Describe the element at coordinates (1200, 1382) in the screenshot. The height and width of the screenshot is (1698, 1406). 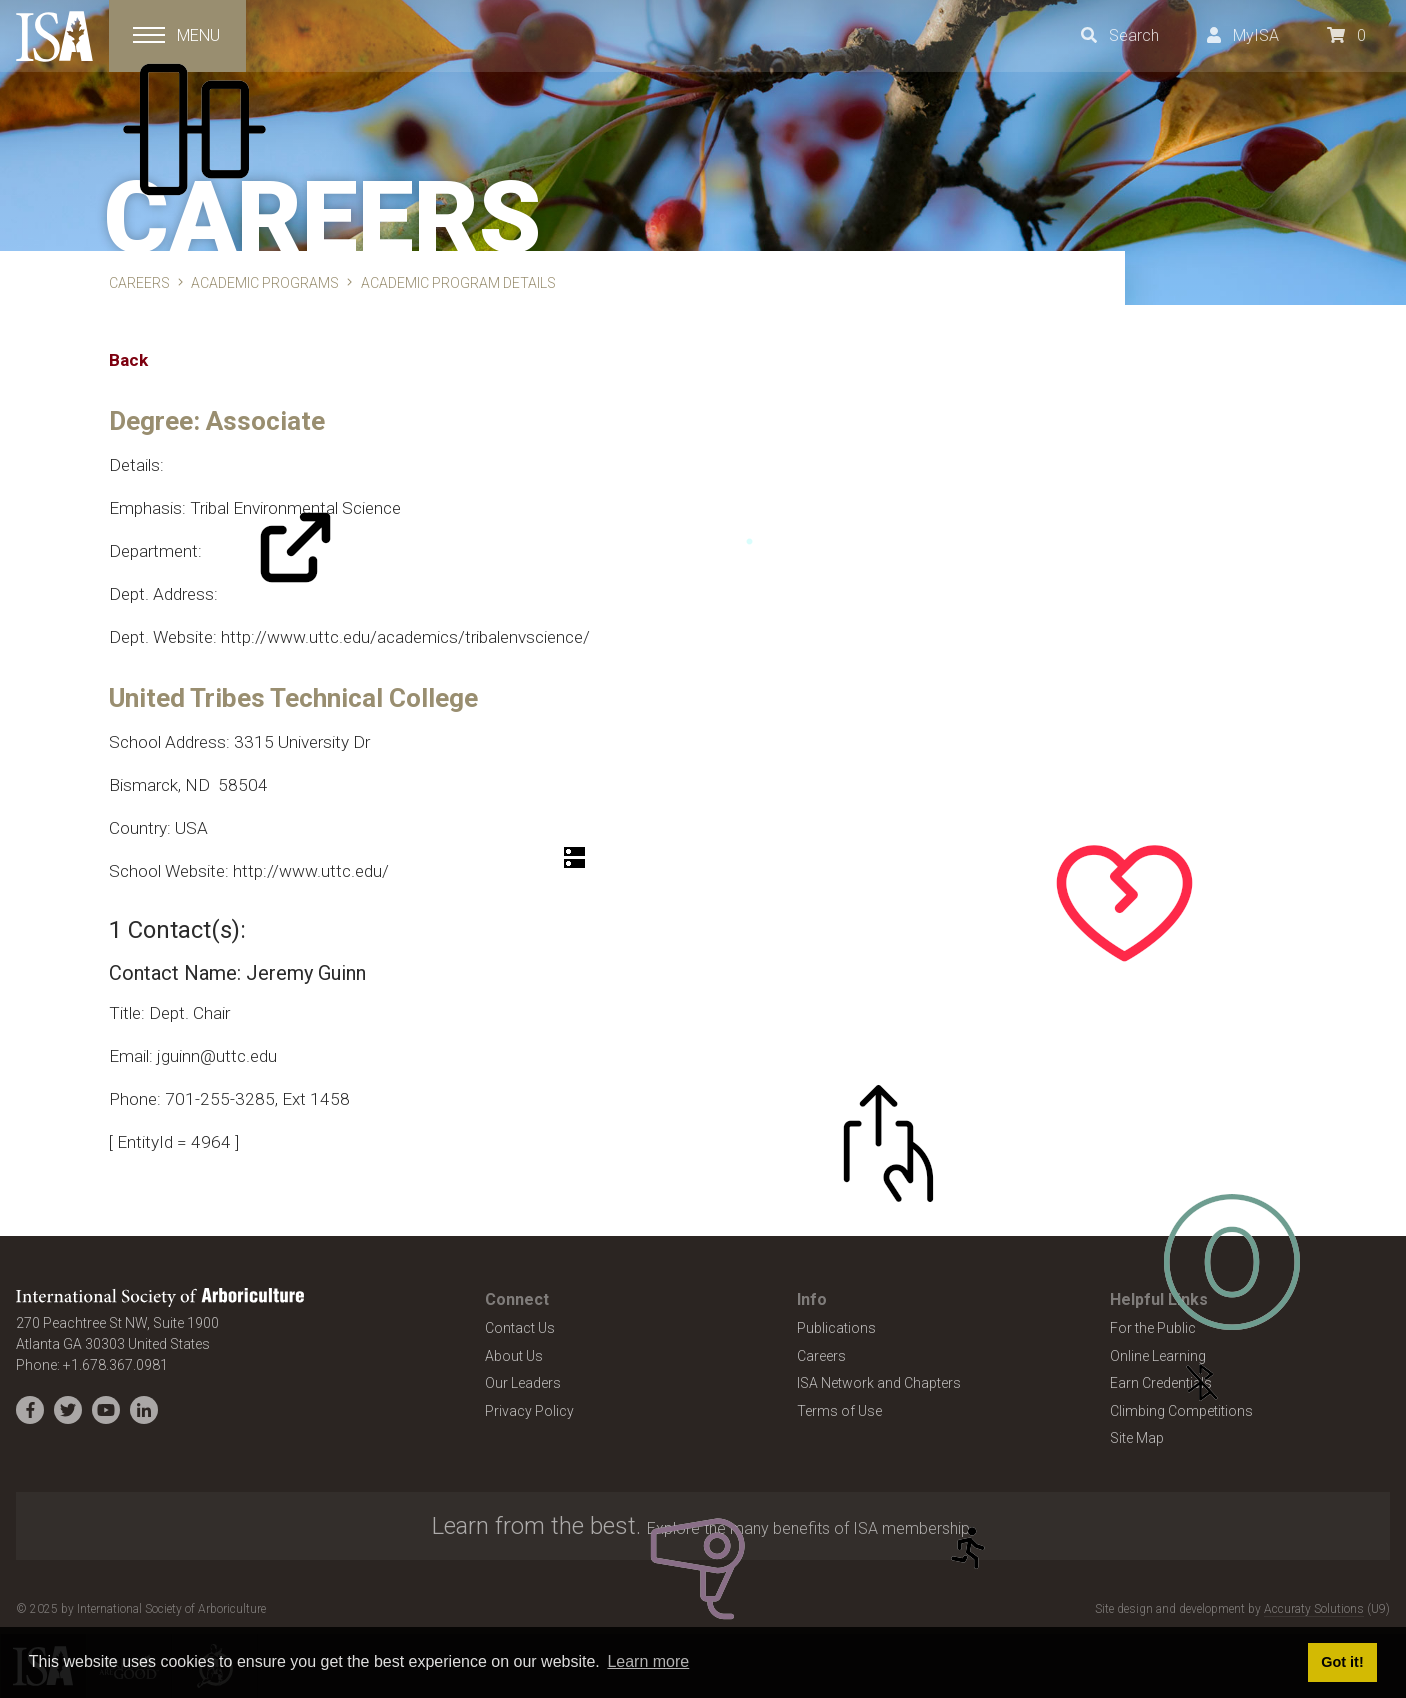
I see `bluetooth is disabled or turned off` at that location.